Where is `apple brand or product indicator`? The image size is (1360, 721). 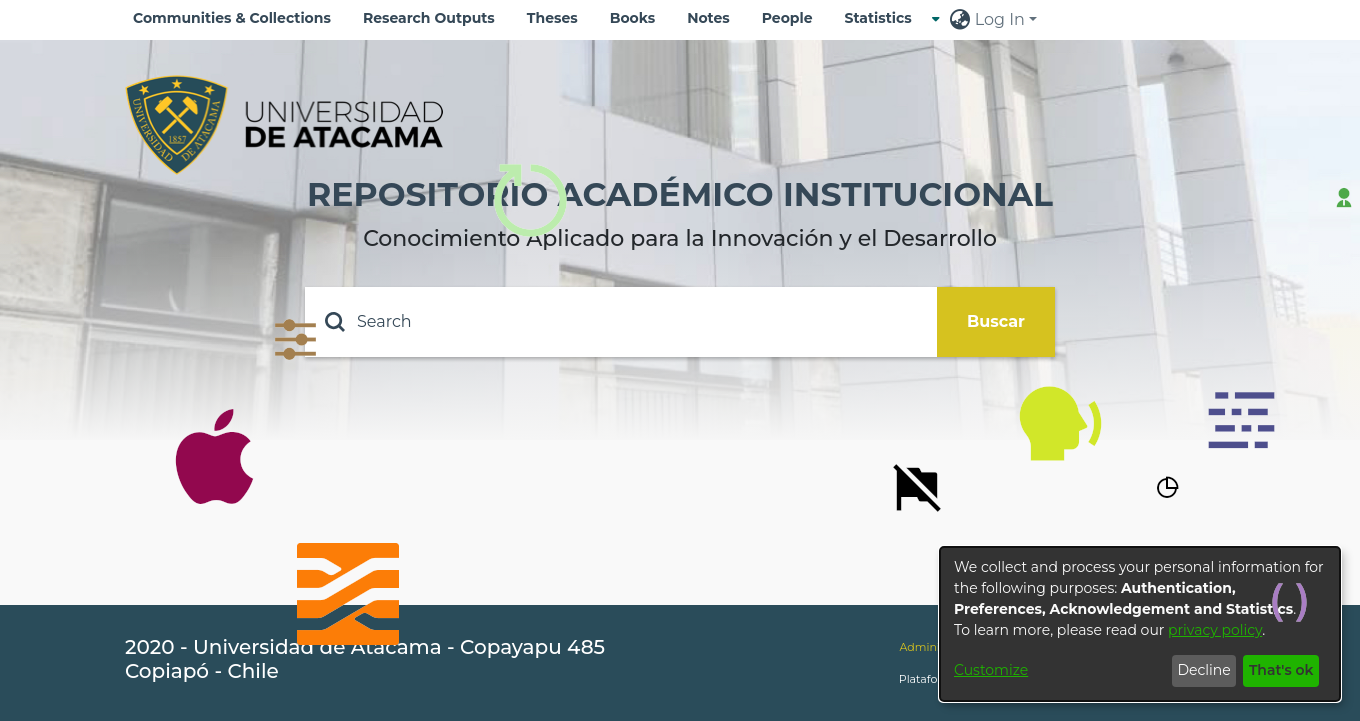 apple brand or product indicator is located at coordinates (214, 456).